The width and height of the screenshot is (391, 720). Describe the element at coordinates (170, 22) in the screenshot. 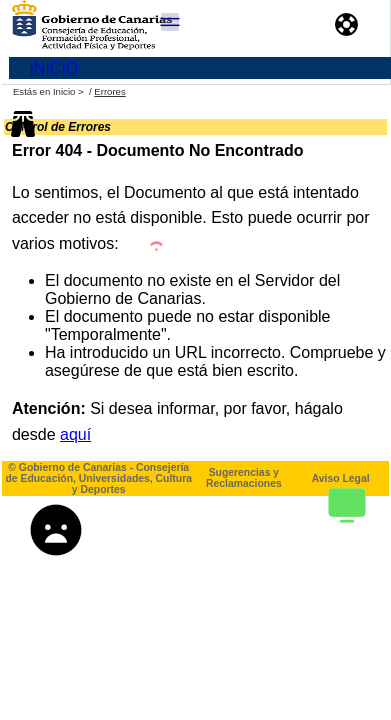

I see `indicates equality or comparison function` at that location.